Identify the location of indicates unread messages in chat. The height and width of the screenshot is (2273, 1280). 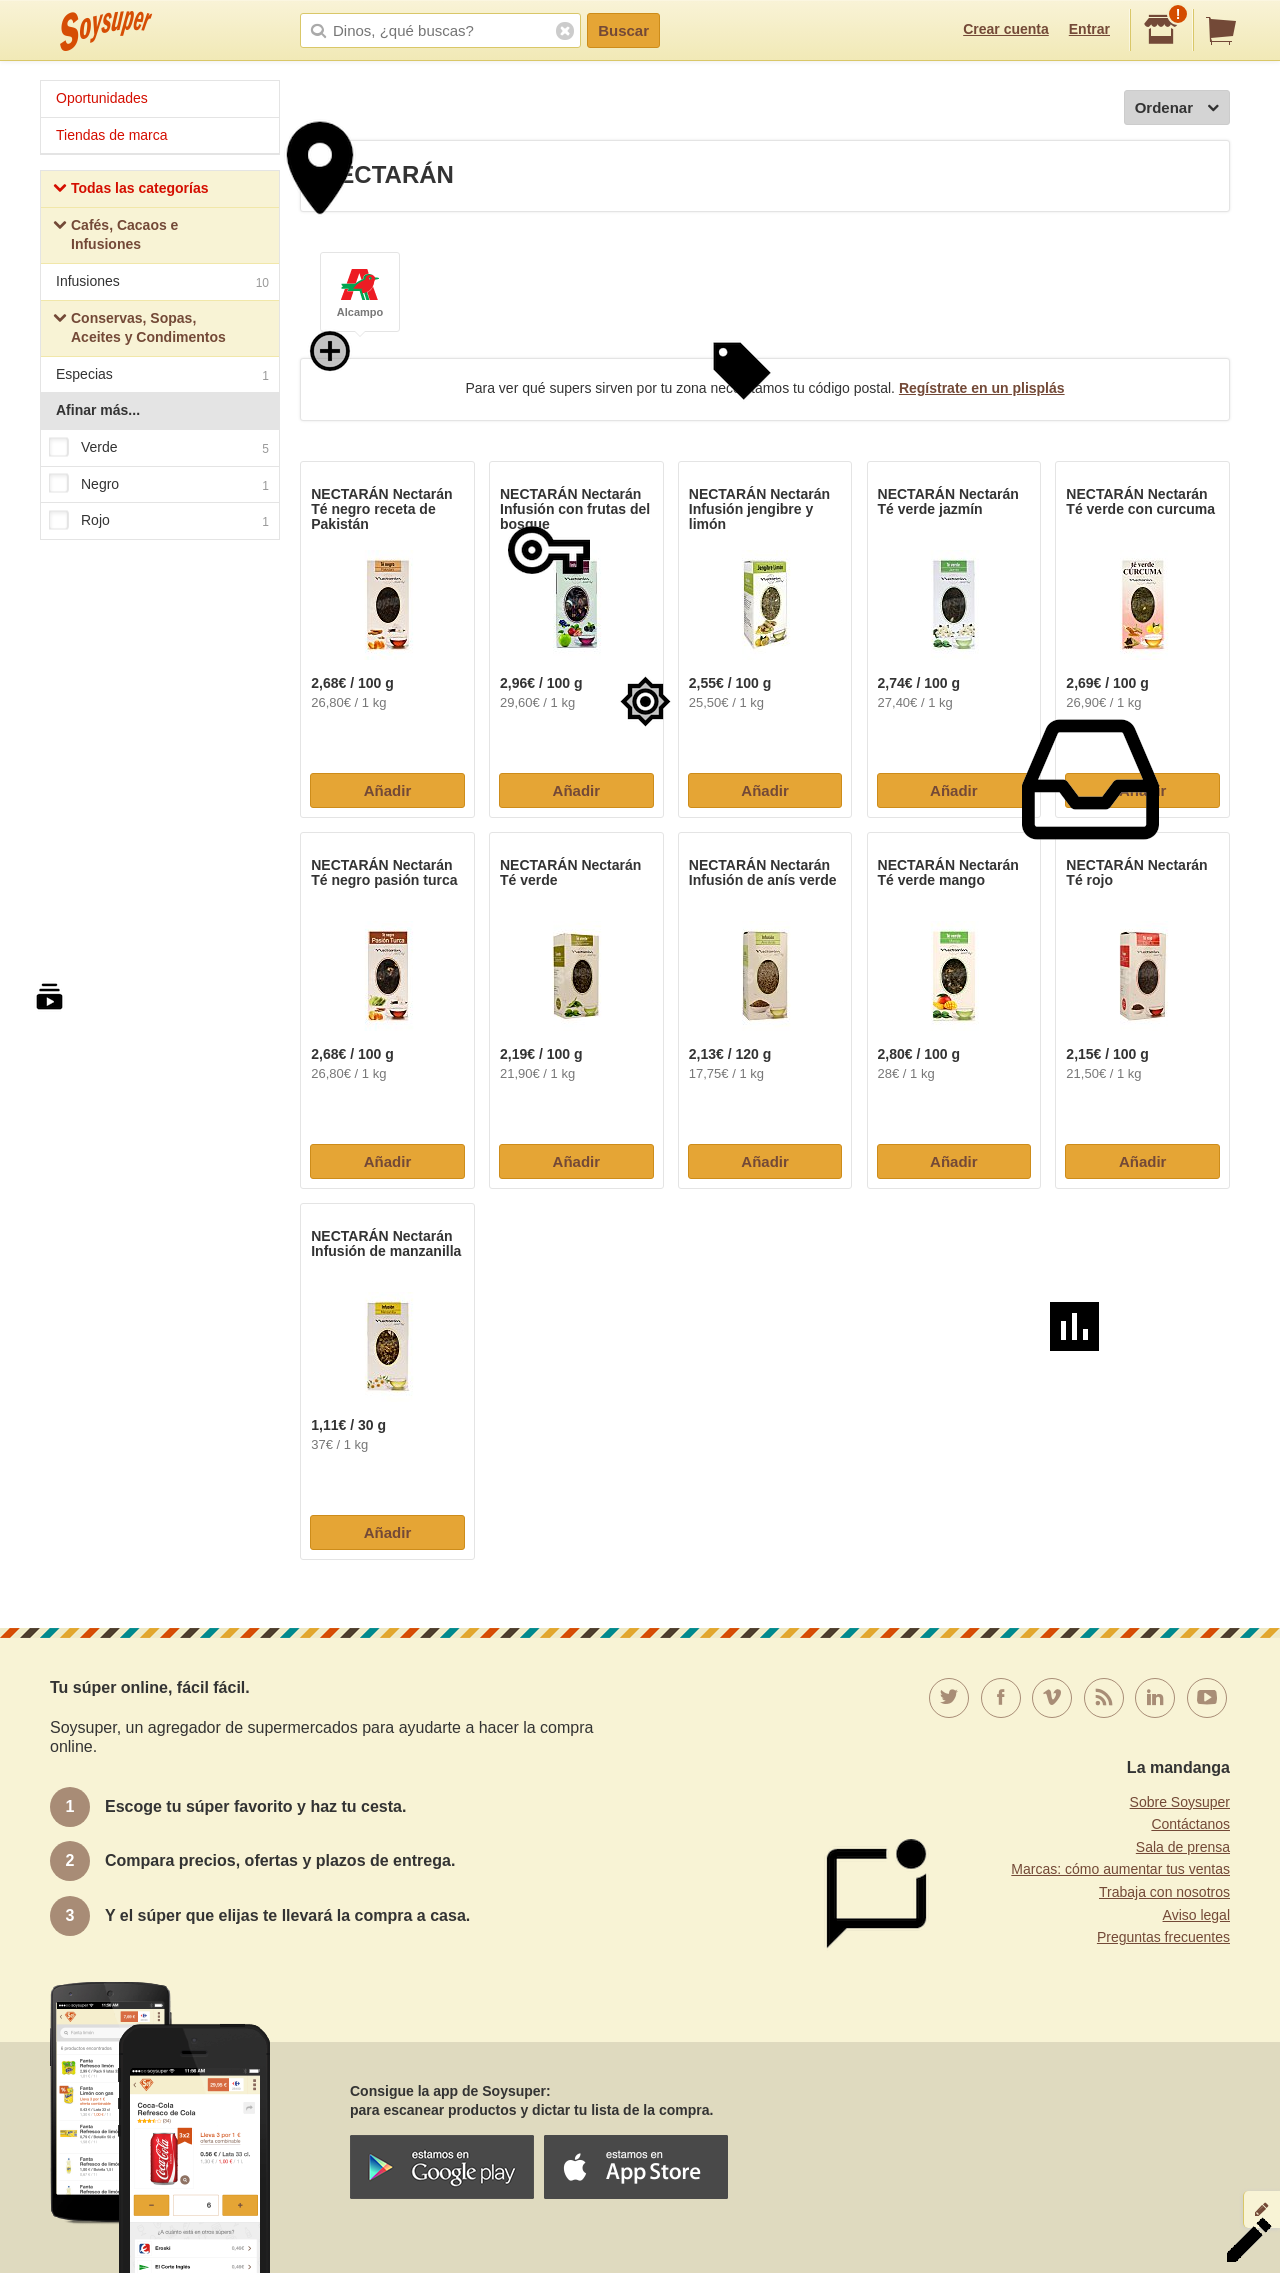
(876, 1898).